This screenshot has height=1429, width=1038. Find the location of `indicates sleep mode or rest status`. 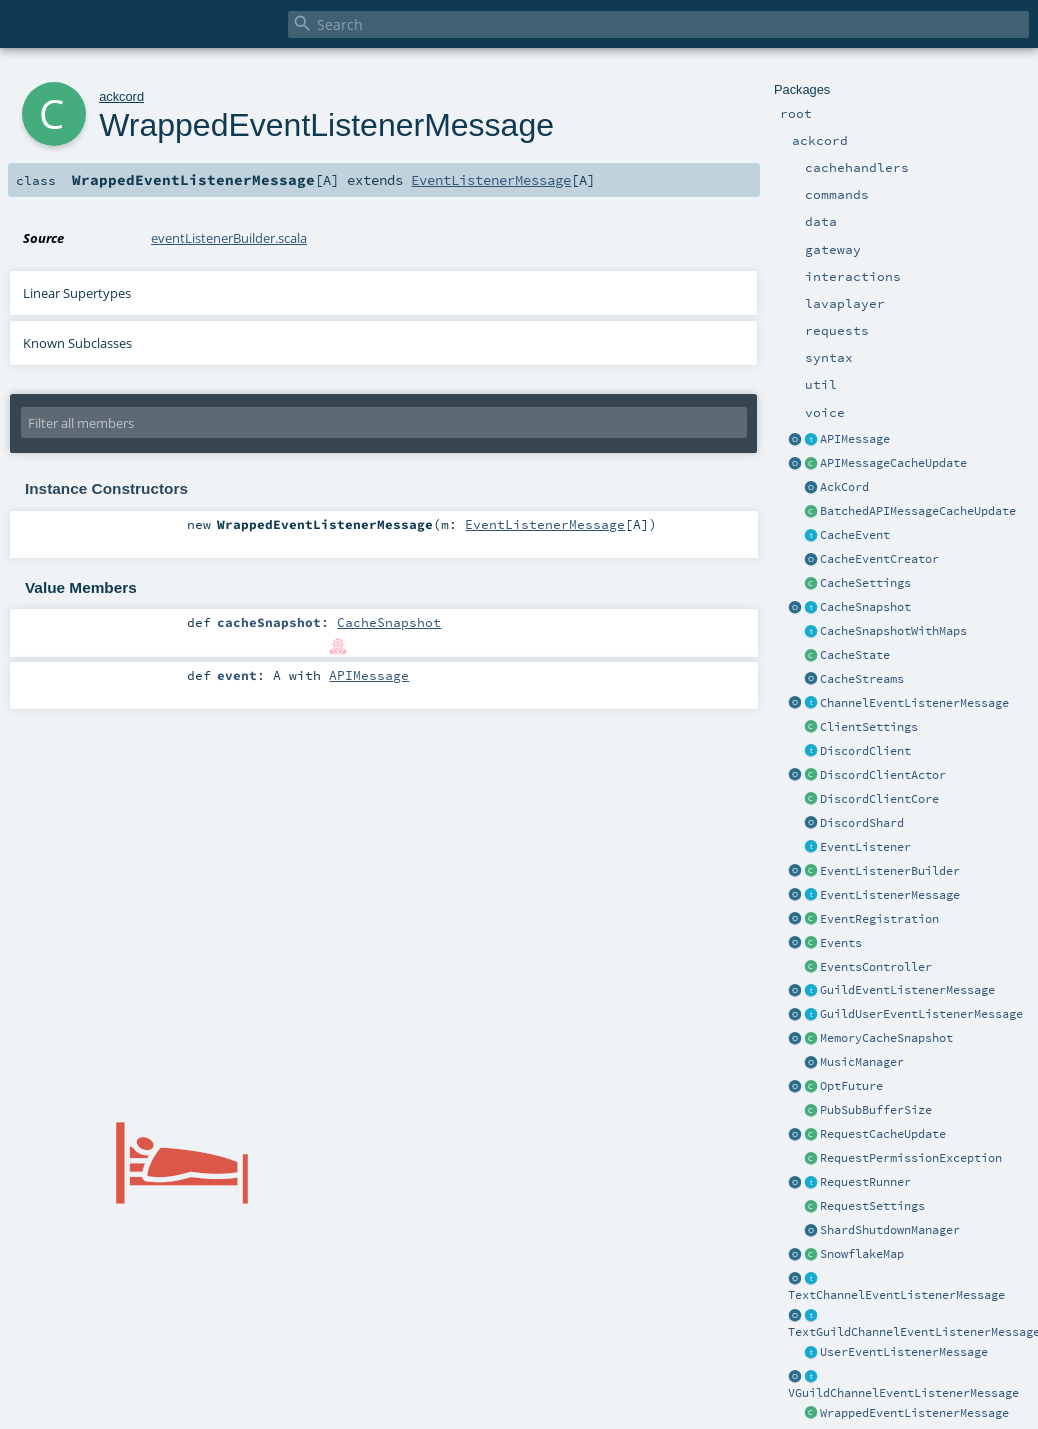

indicates sleep mode or rest status is located at coordinates (182, 1147).